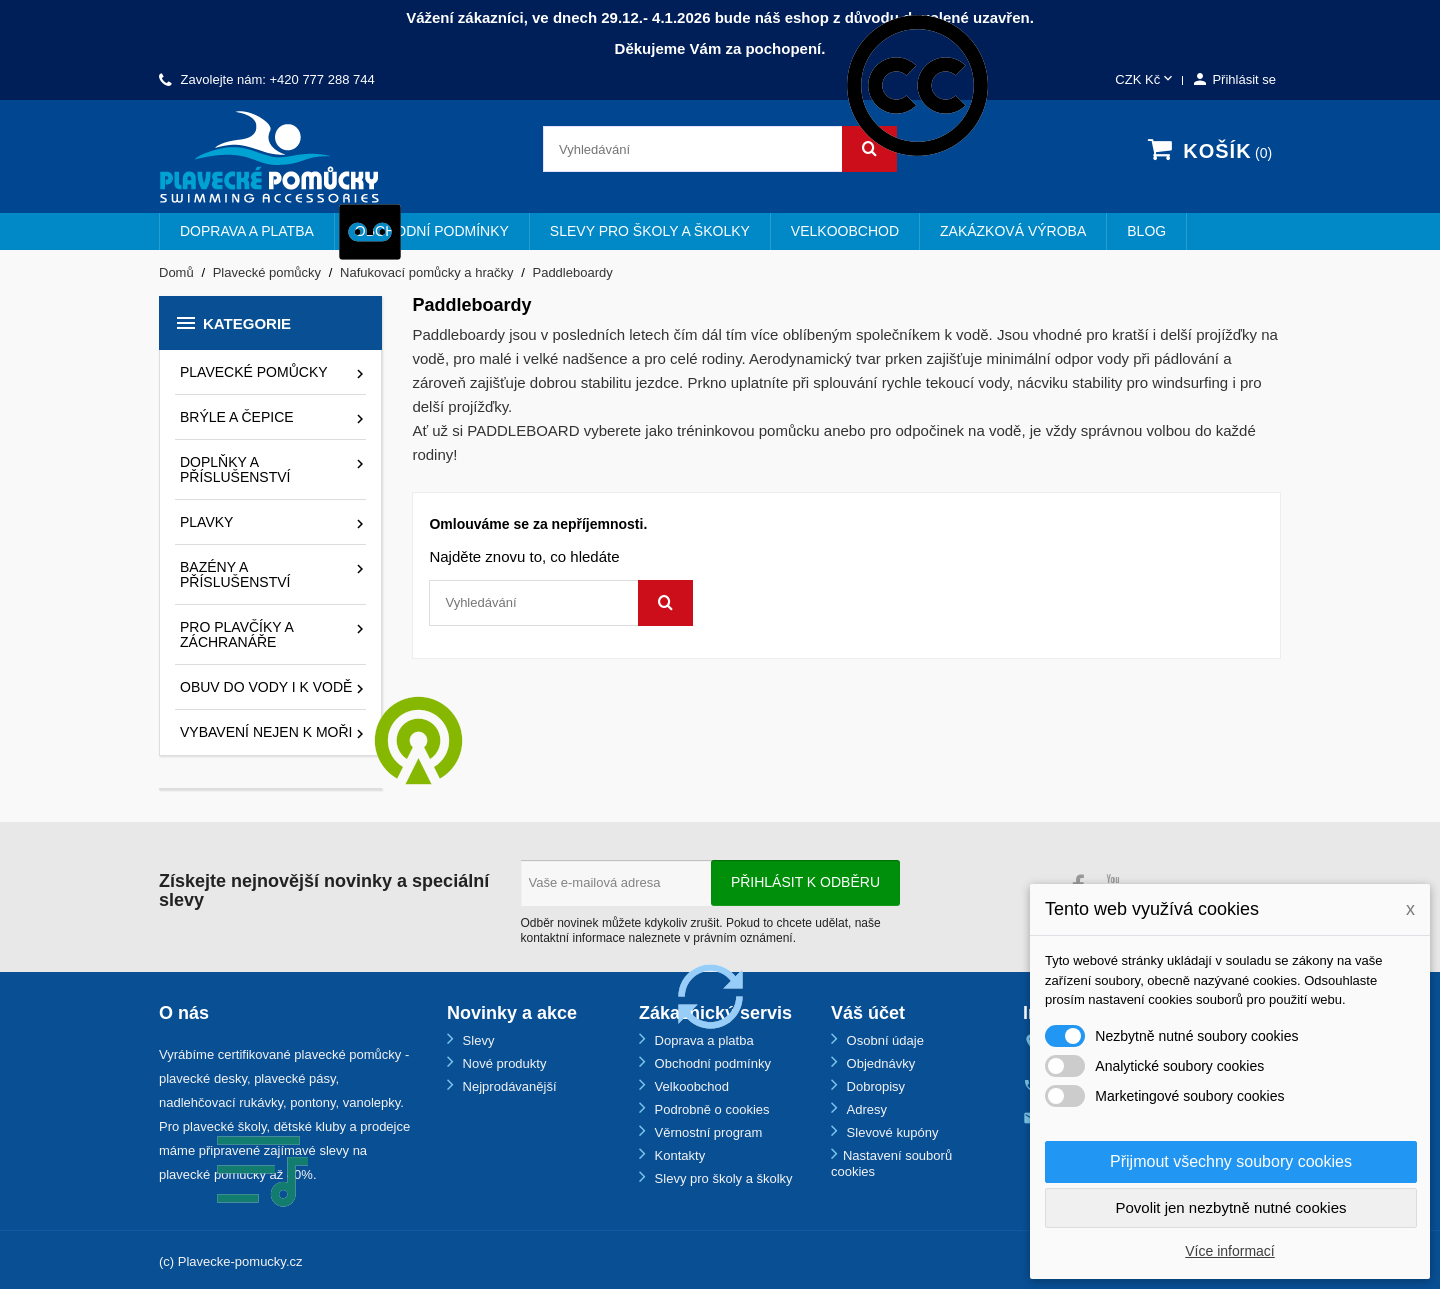  Describe the element at coordinates (710, 996) in the screenshot. I see `refresh or reload content` at that location.